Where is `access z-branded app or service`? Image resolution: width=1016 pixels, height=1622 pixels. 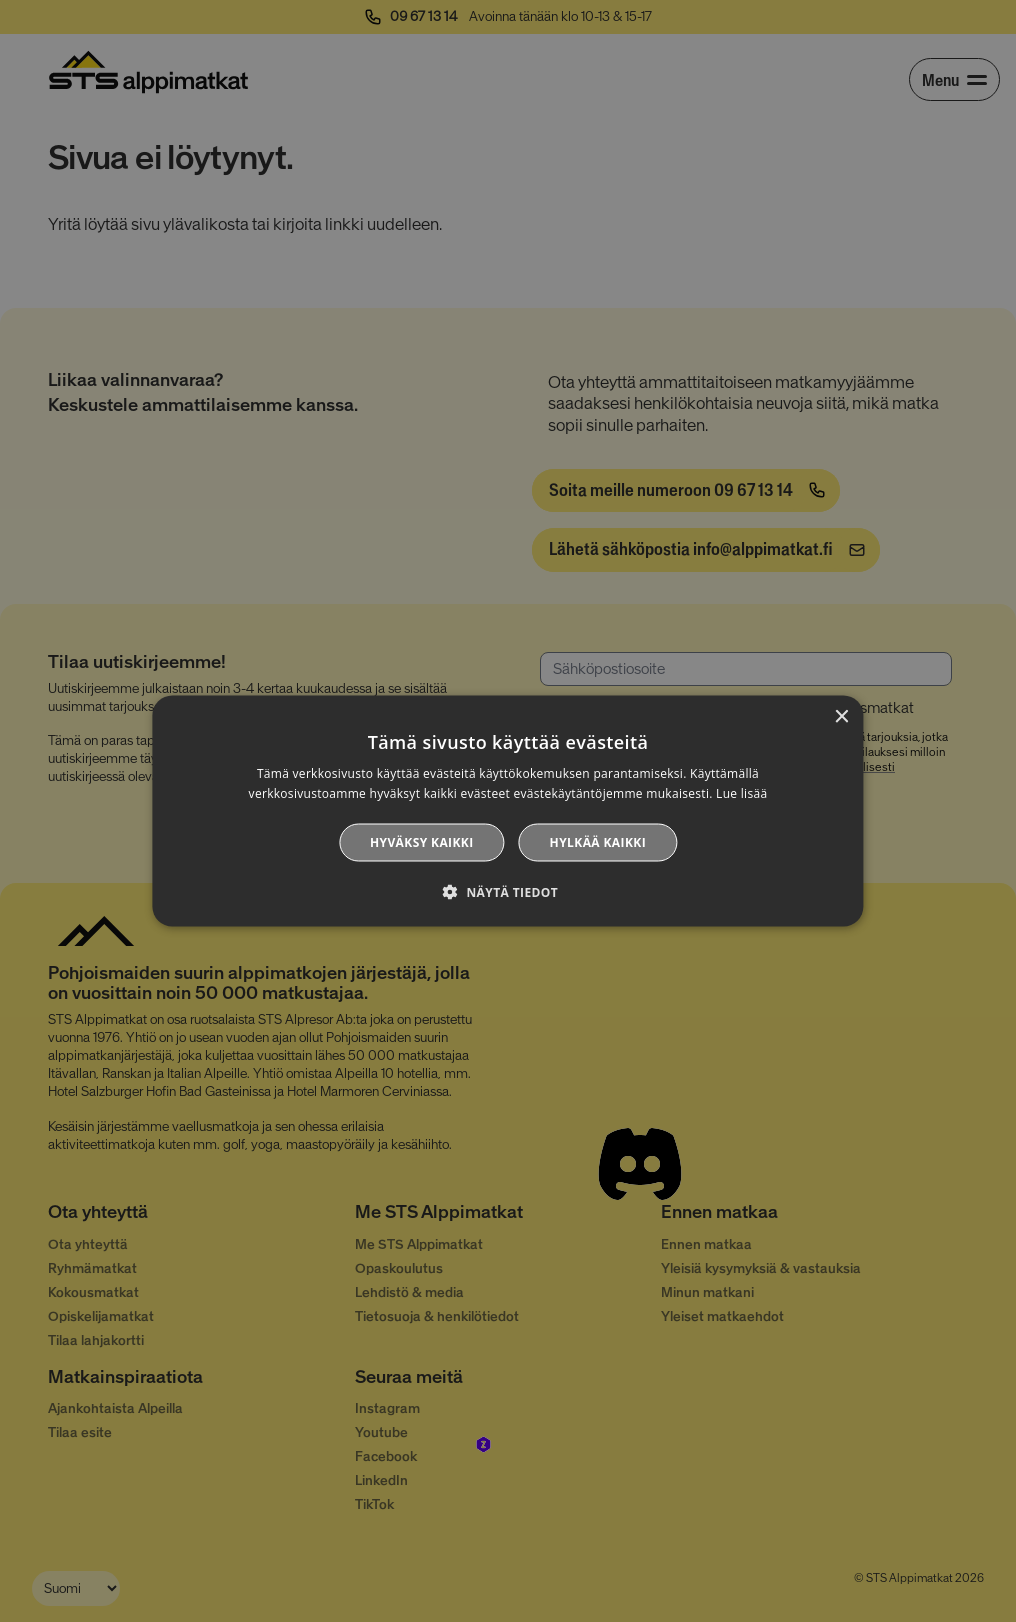 access z-branded app or service is located at coordinates (483, 1444).